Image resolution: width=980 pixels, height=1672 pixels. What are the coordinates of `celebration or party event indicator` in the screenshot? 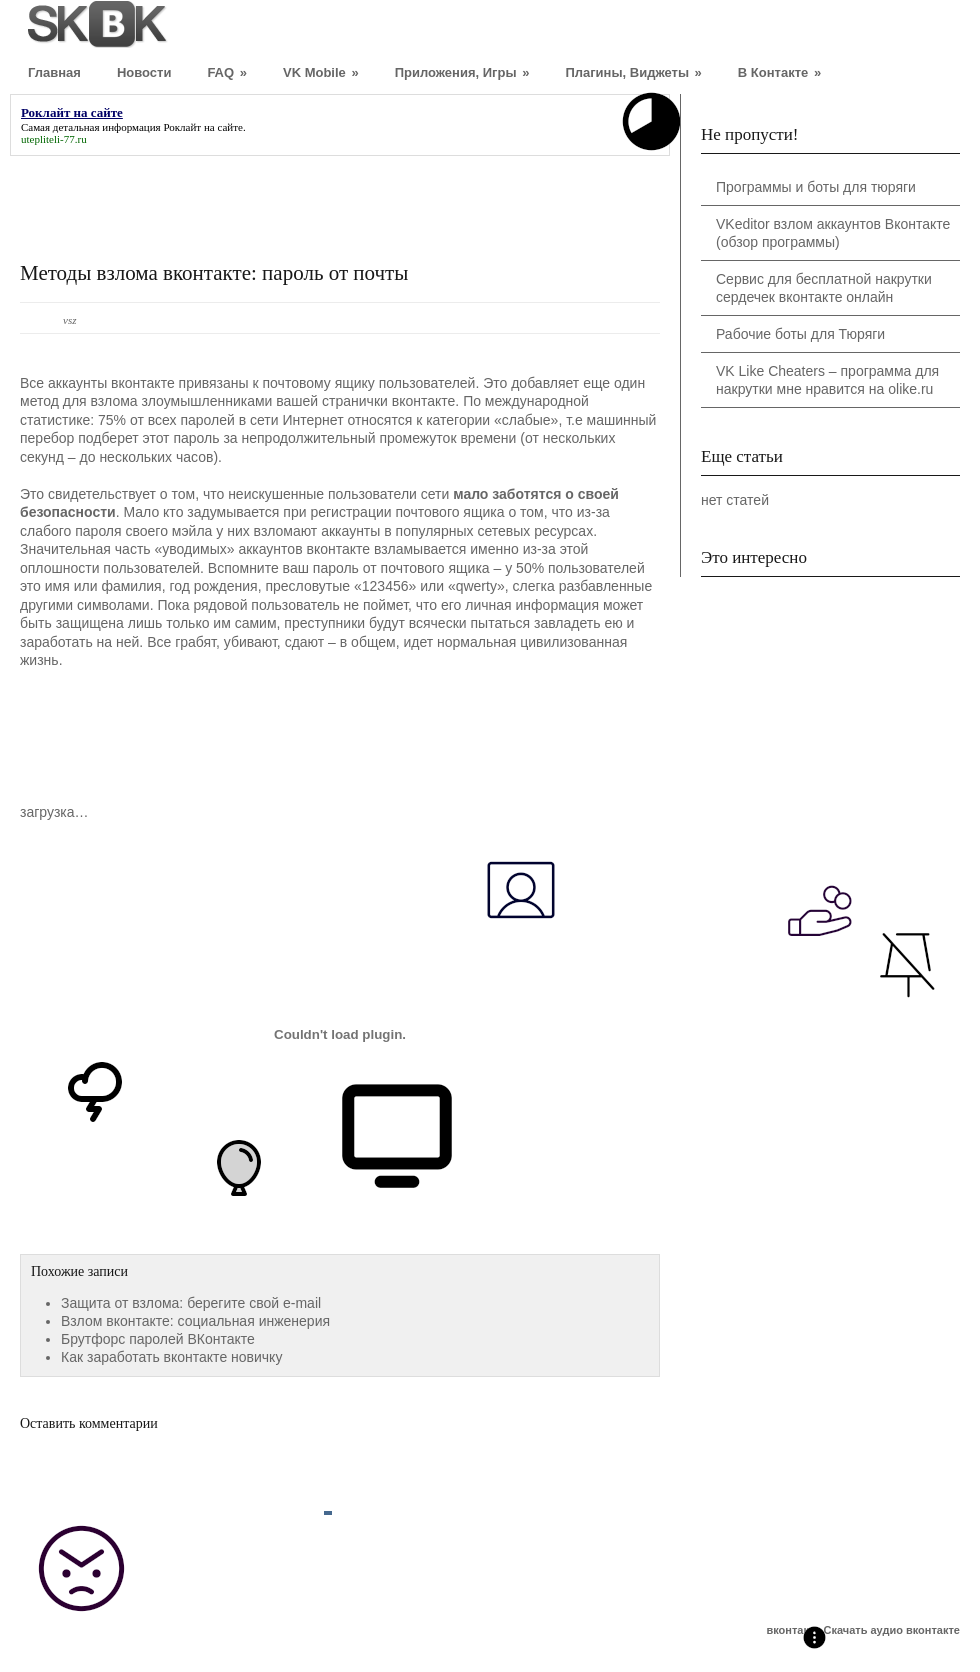 It's located at (239, 1168).